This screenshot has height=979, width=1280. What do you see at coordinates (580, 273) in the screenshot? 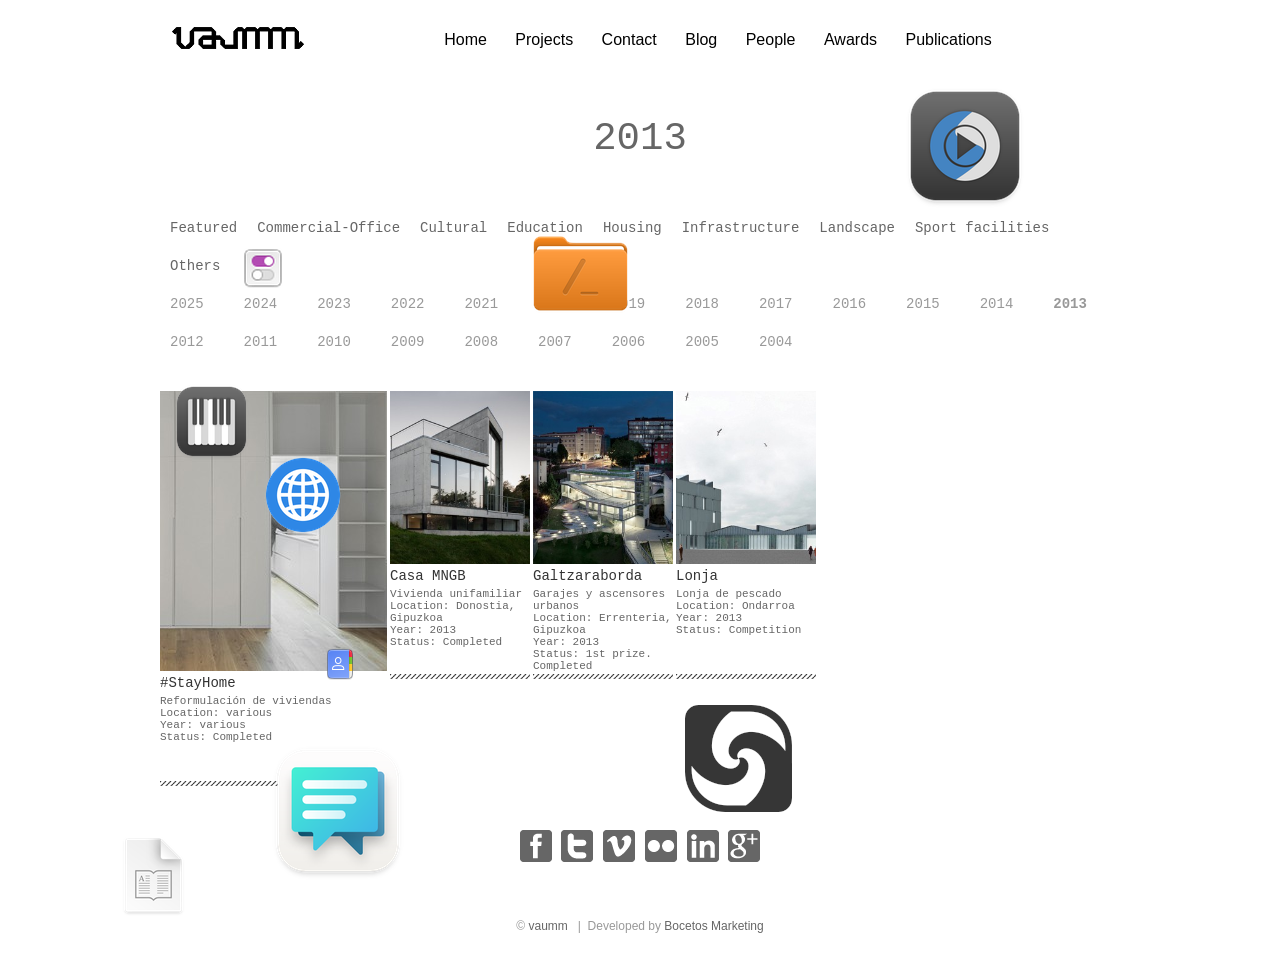
I see `access the root directory` at bounding box center [580, 273].